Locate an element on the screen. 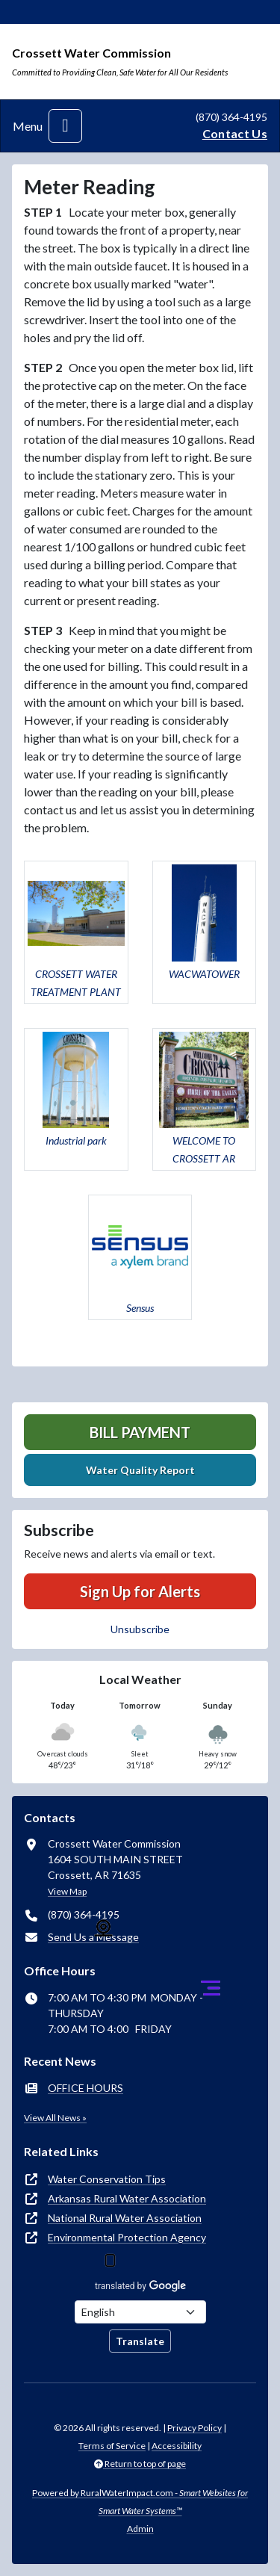 The height and width of the screenshot is (2576, 280). switch to portrait orientation is located at coordinates (110, 2260).